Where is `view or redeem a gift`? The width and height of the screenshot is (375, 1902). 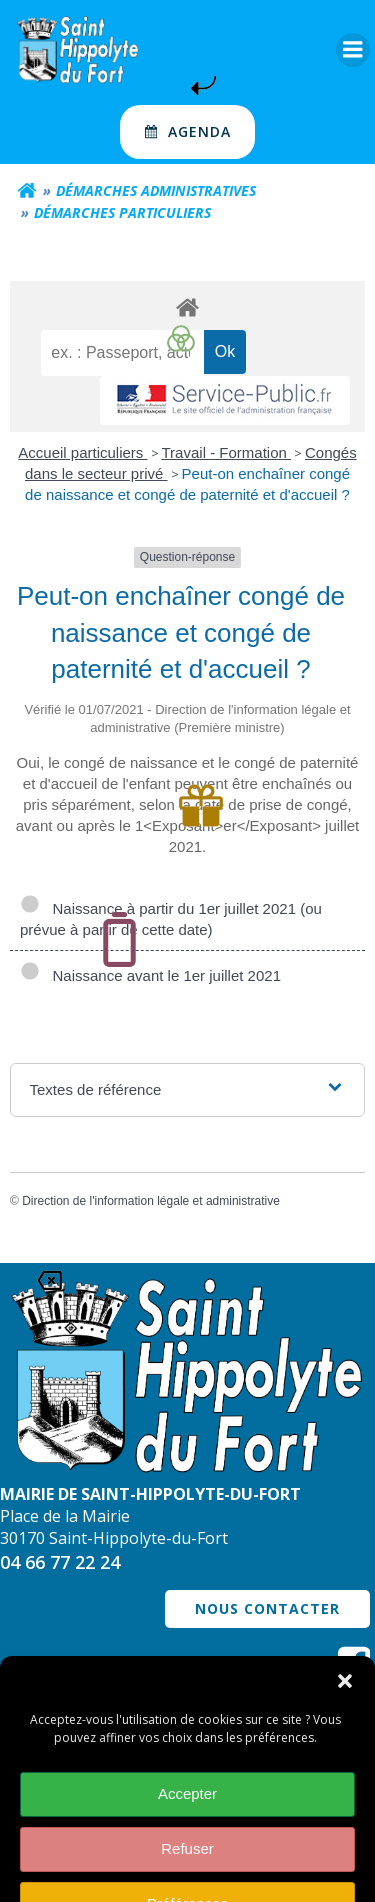 view or redeem a gift is located at coordinates (201, 808).